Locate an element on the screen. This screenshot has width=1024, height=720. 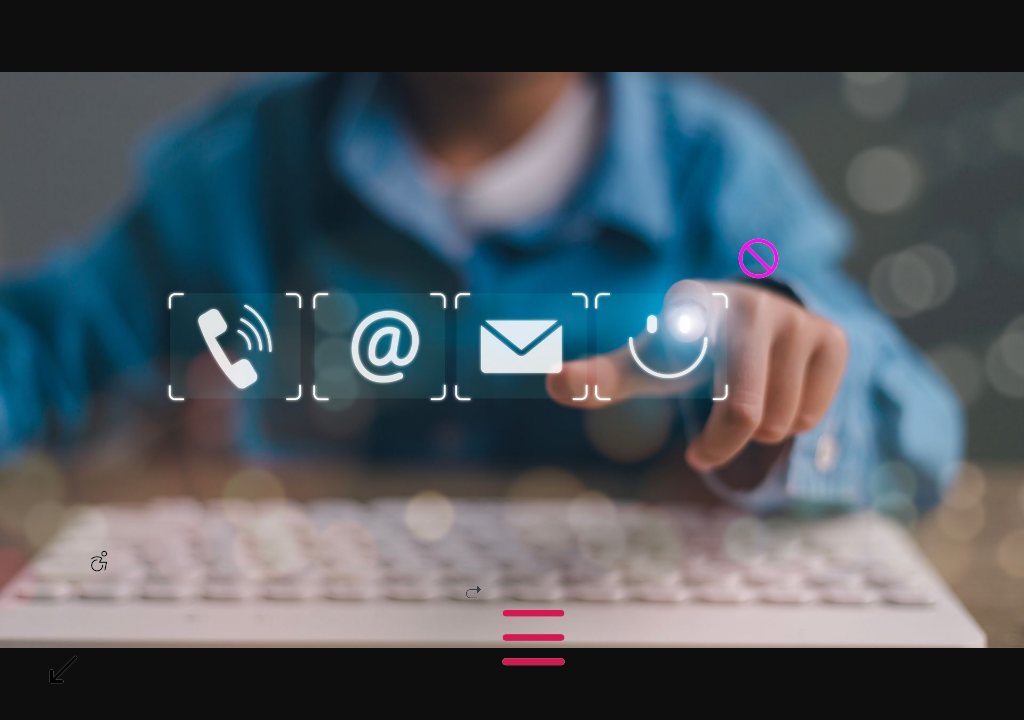
open navigation menu is located at coordinates (533, 637).